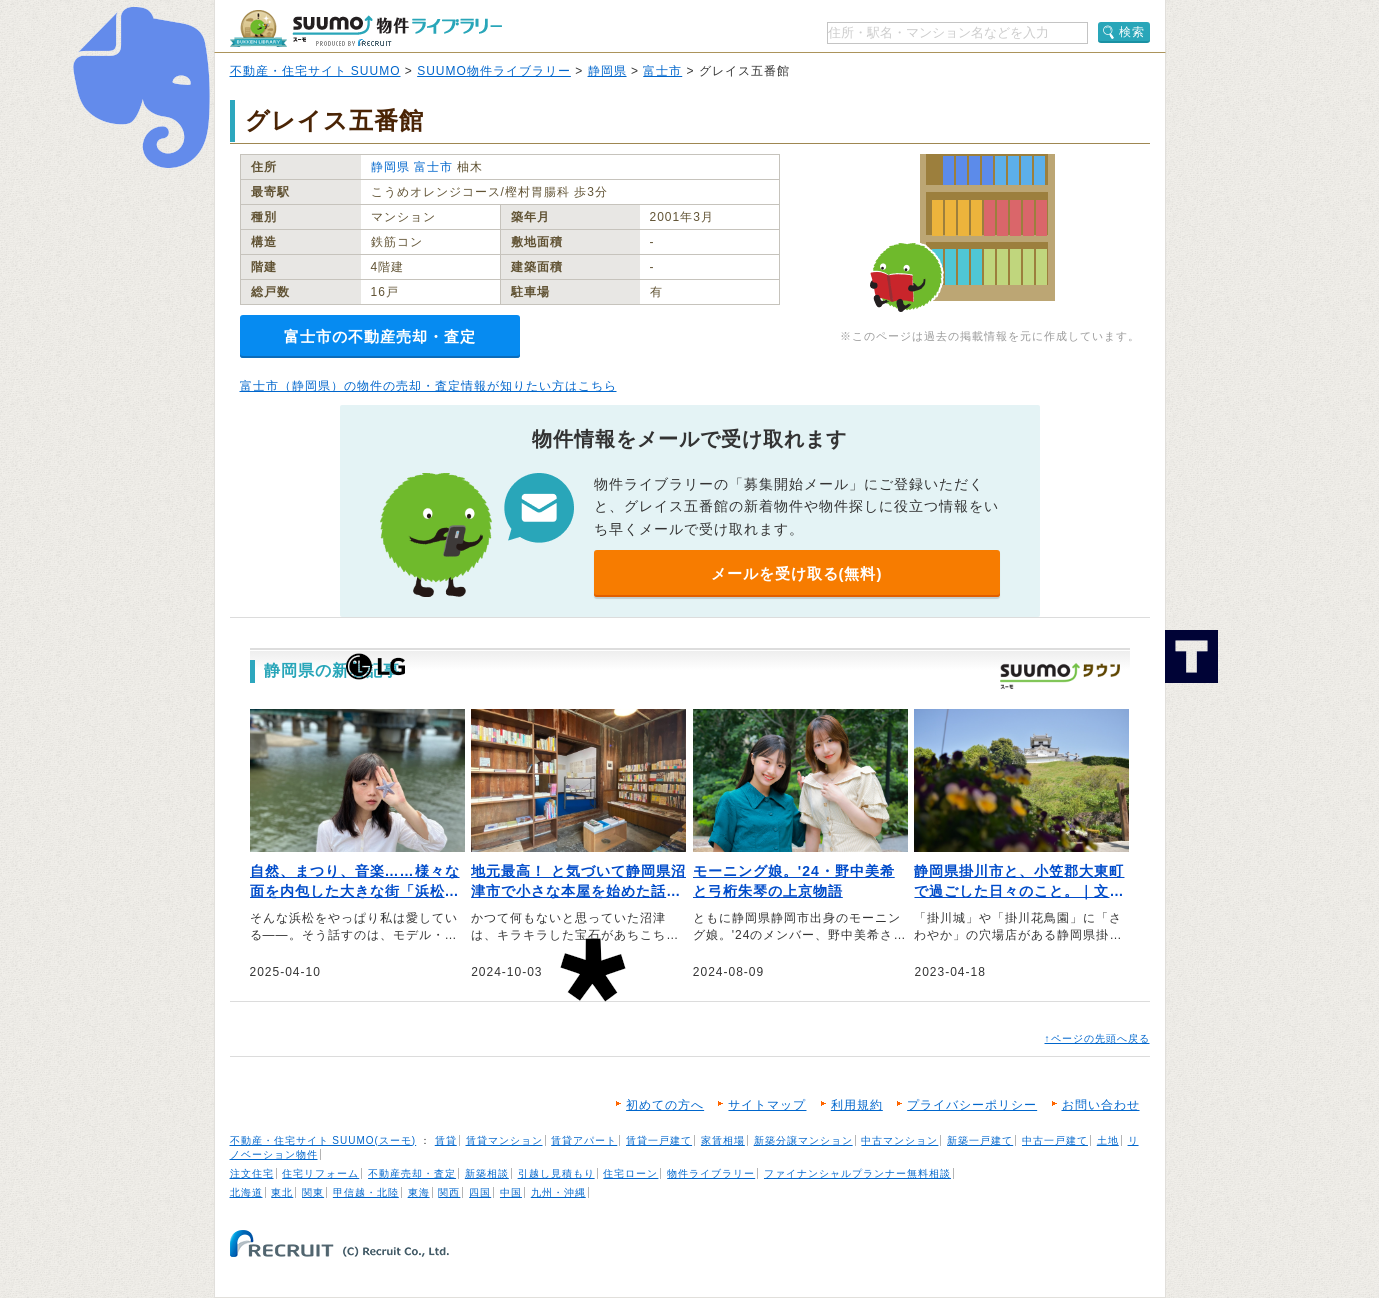 This screenshot has width=1379, height=1298. I want to click on diaspora social network logo, so click(593, 970).